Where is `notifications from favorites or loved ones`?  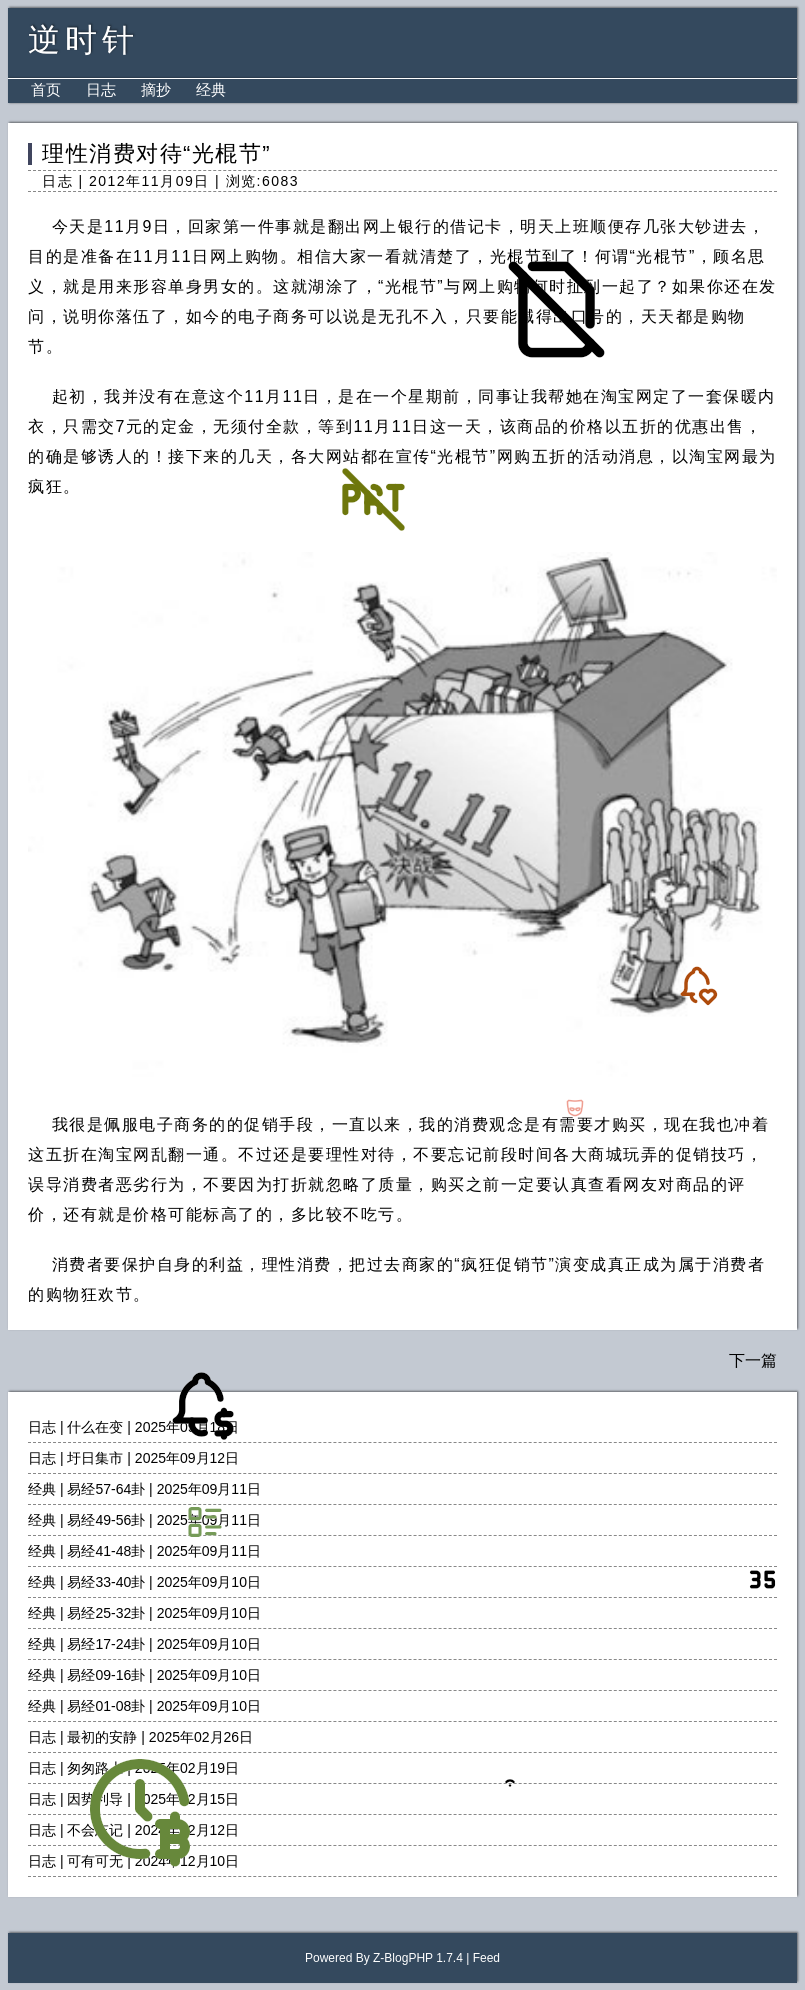 notifications from favorites or loved ones is located at coordinates (697, 985).